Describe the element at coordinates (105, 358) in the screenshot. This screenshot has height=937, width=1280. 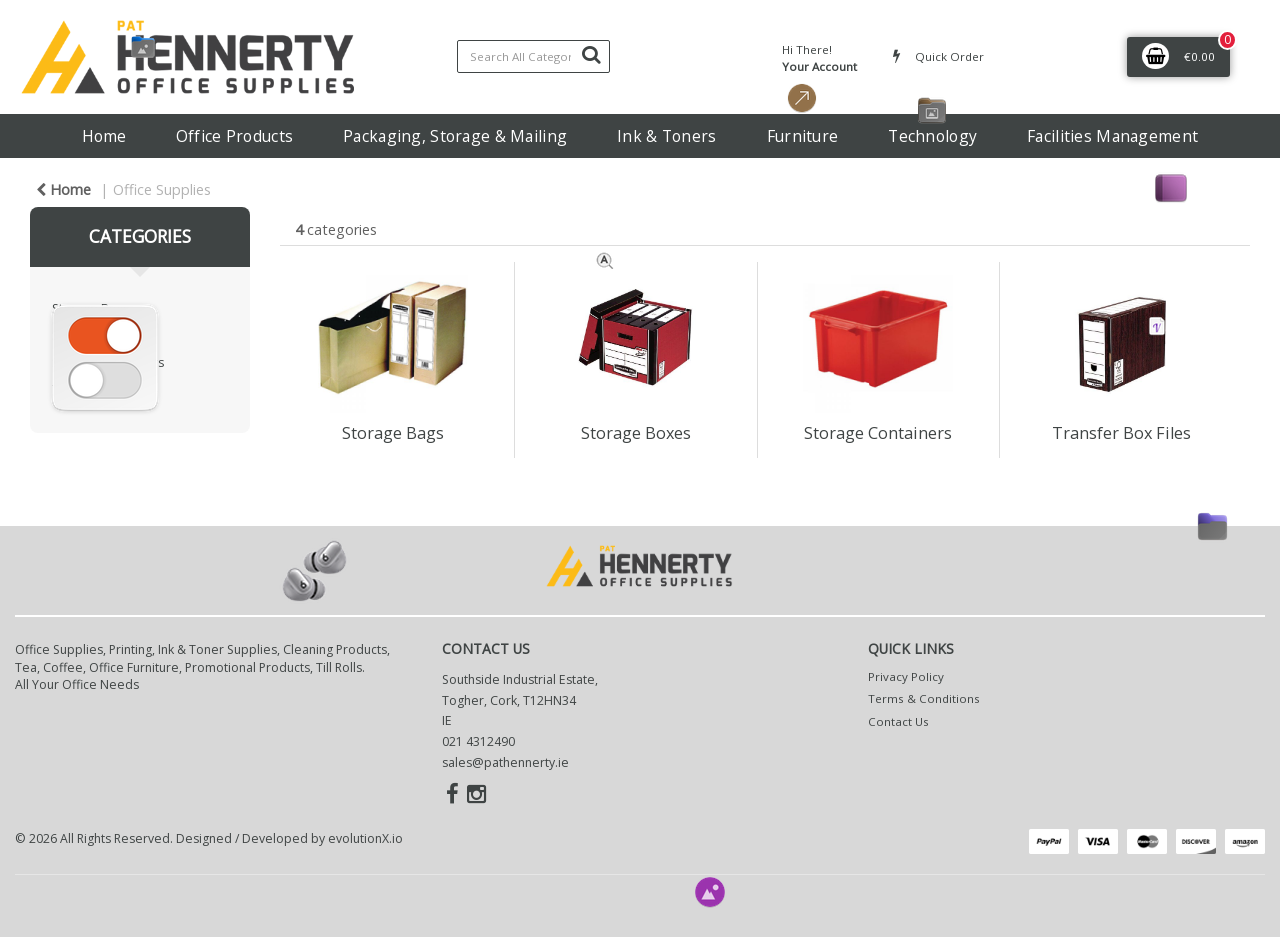
I see `open gnome tweaks settings` at that location.